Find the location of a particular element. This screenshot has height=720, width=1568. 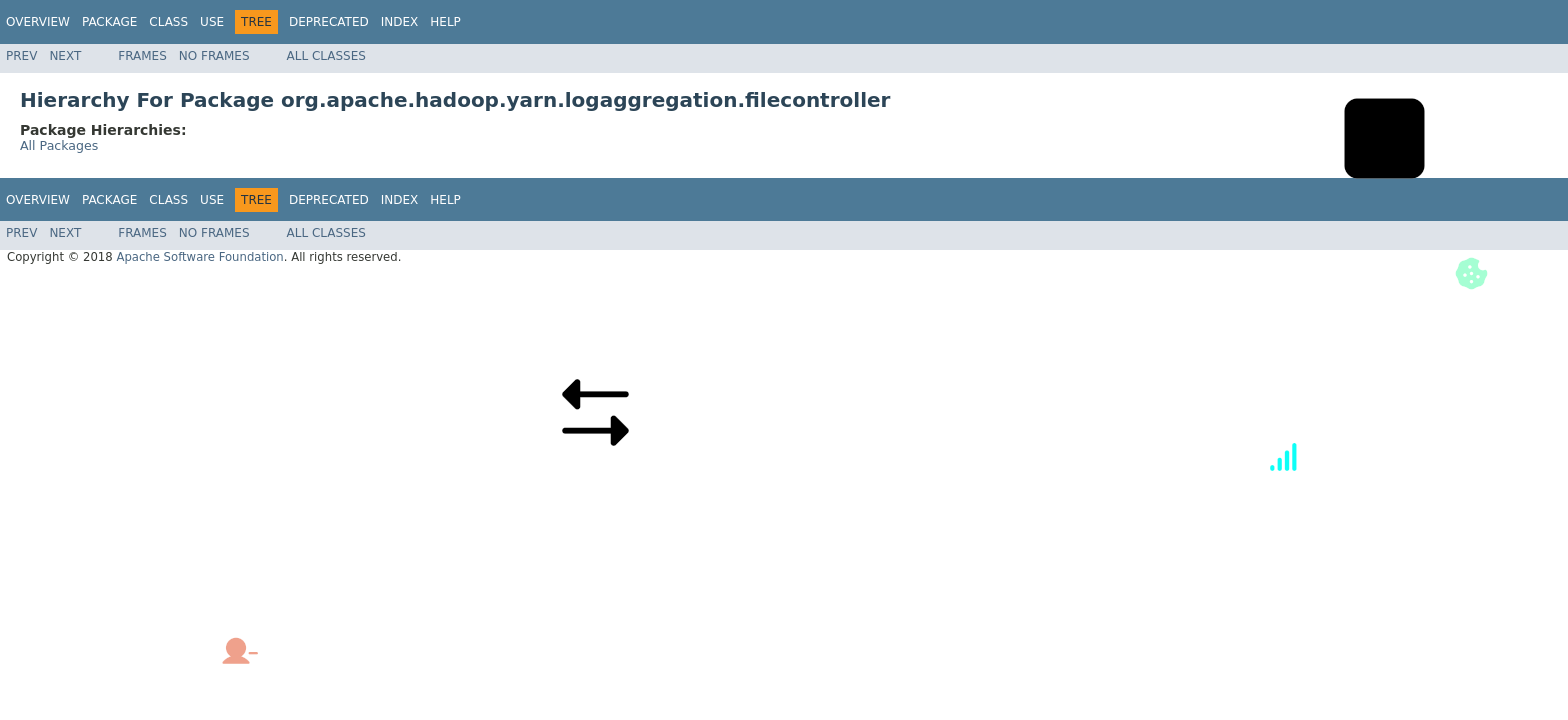

indicates strong cellular network signal is located at coordinates (1288, 455).